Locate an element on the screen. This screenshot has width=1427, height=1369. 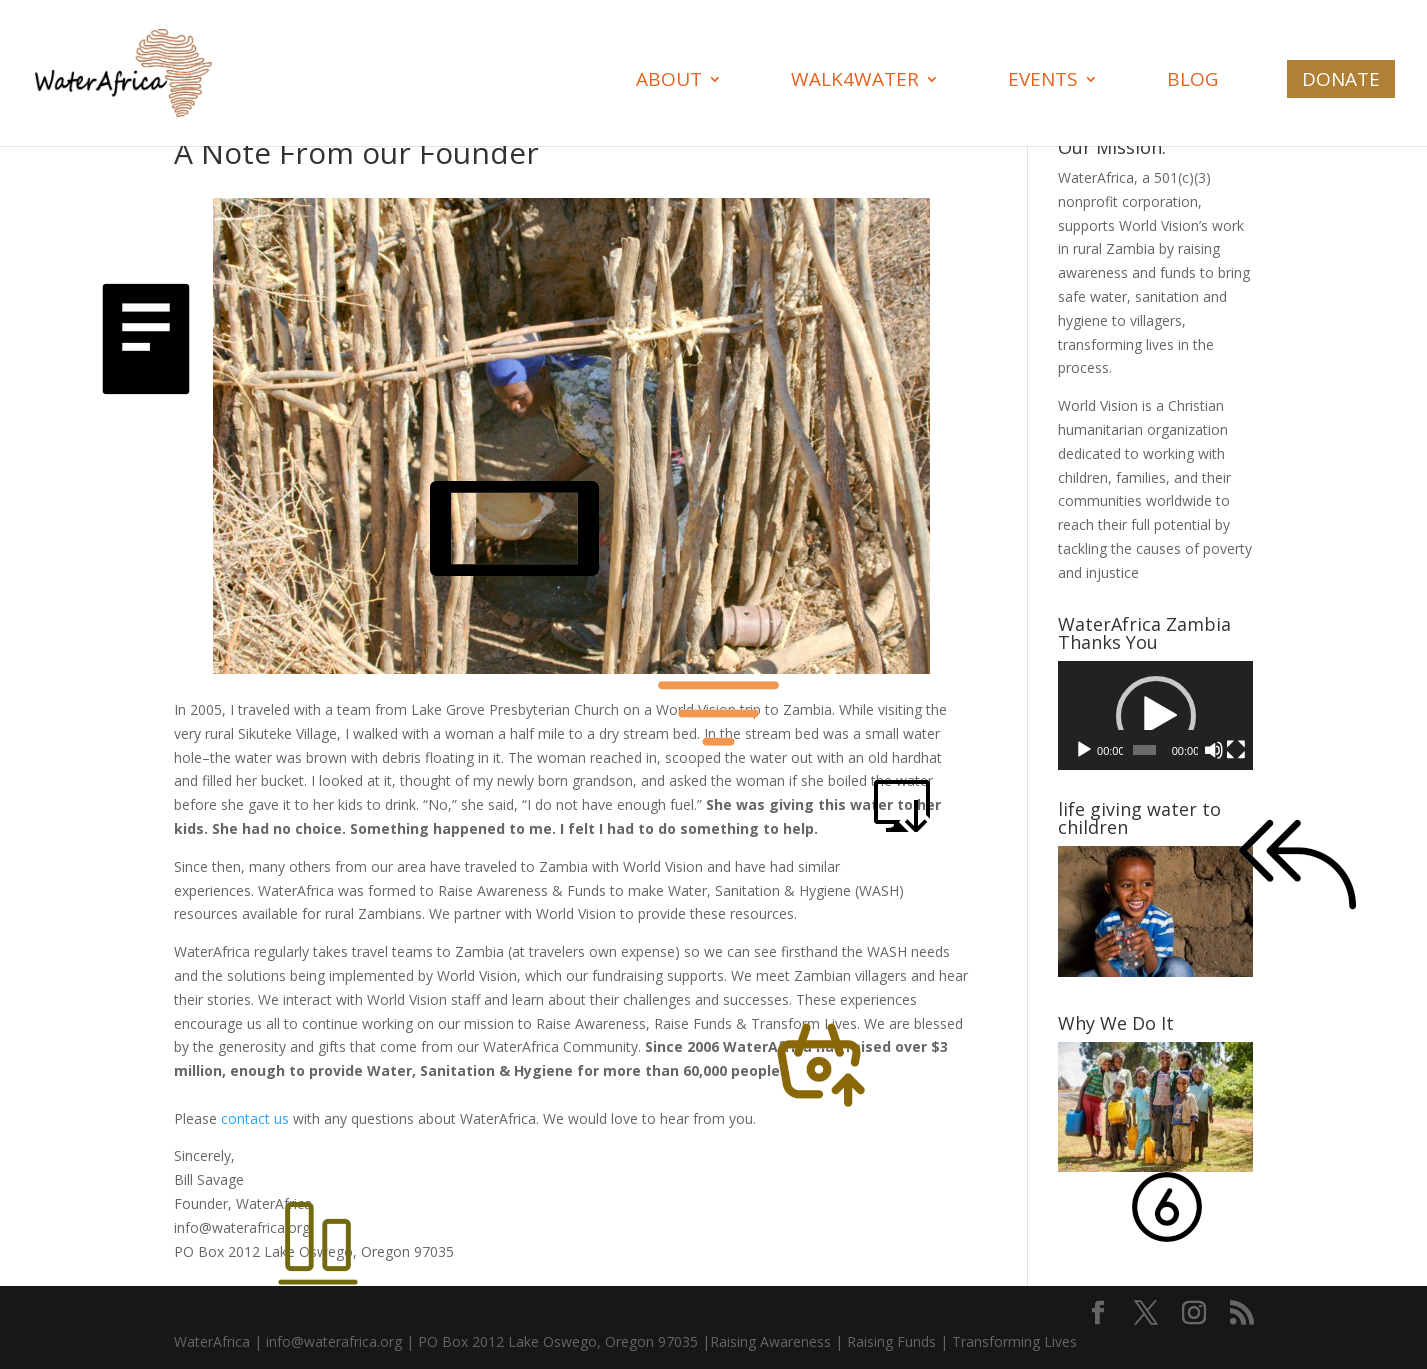
align selected objects to the bottom edge is located at coordinates (318, 1245).